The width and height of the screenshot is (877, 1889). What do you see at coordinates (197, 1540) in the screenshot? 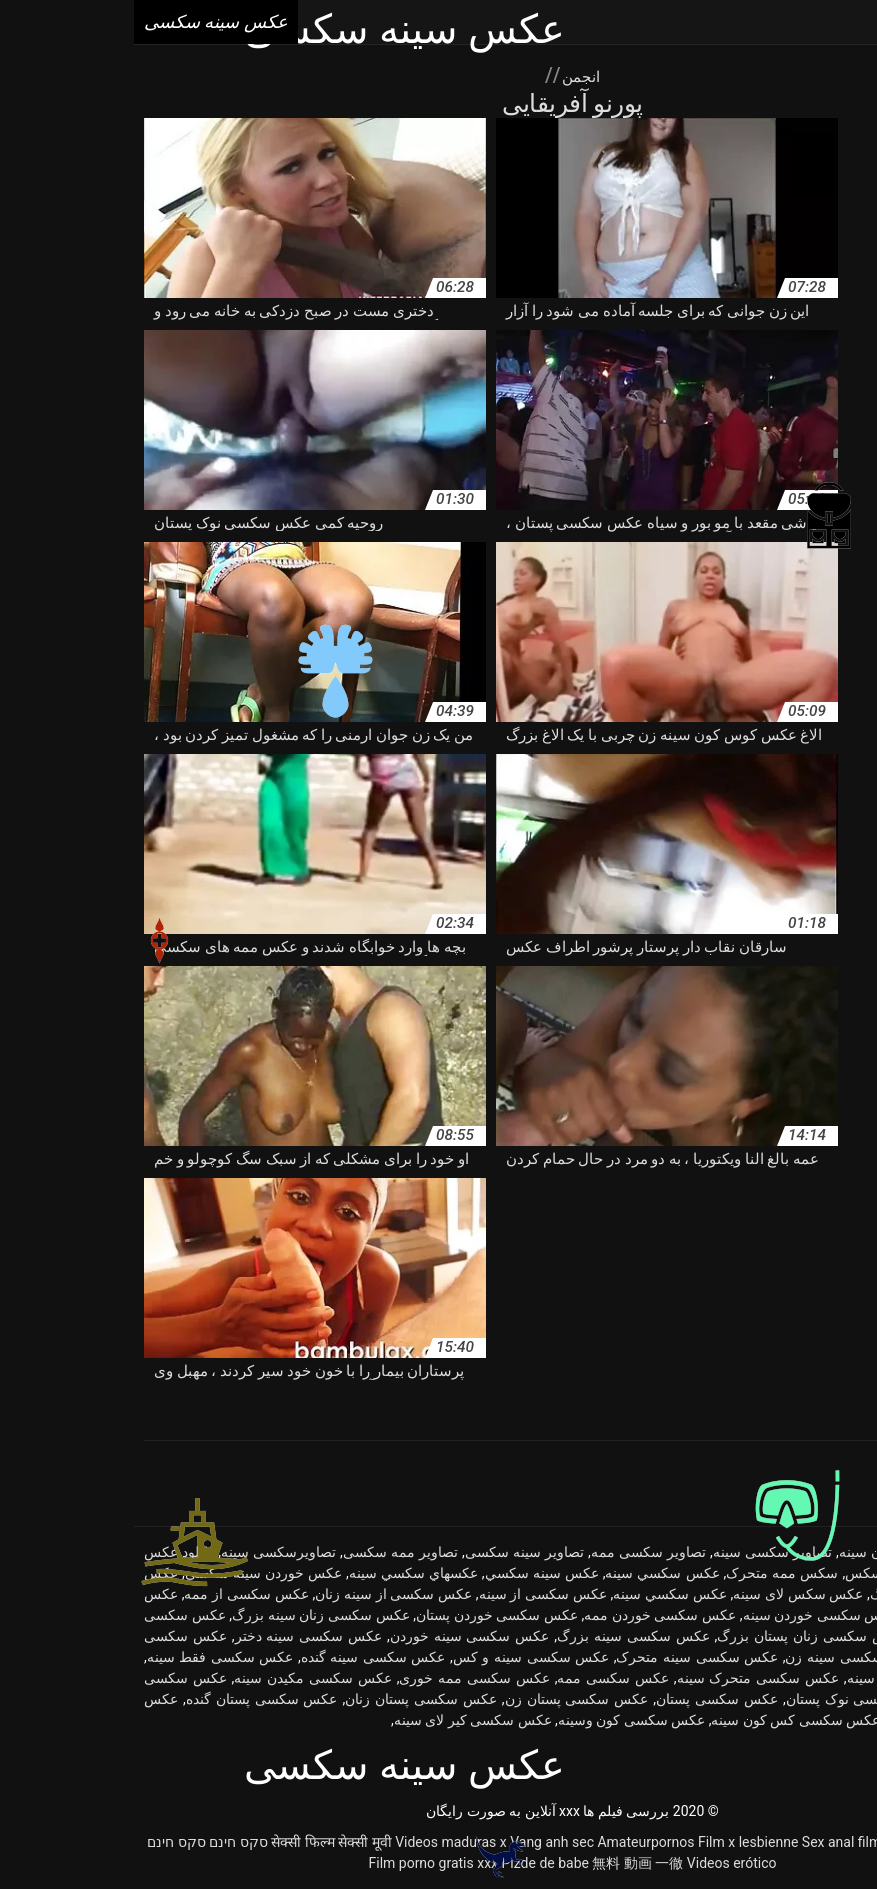
I see `select cruiser ship unit` at bounding box center [197, 1540].